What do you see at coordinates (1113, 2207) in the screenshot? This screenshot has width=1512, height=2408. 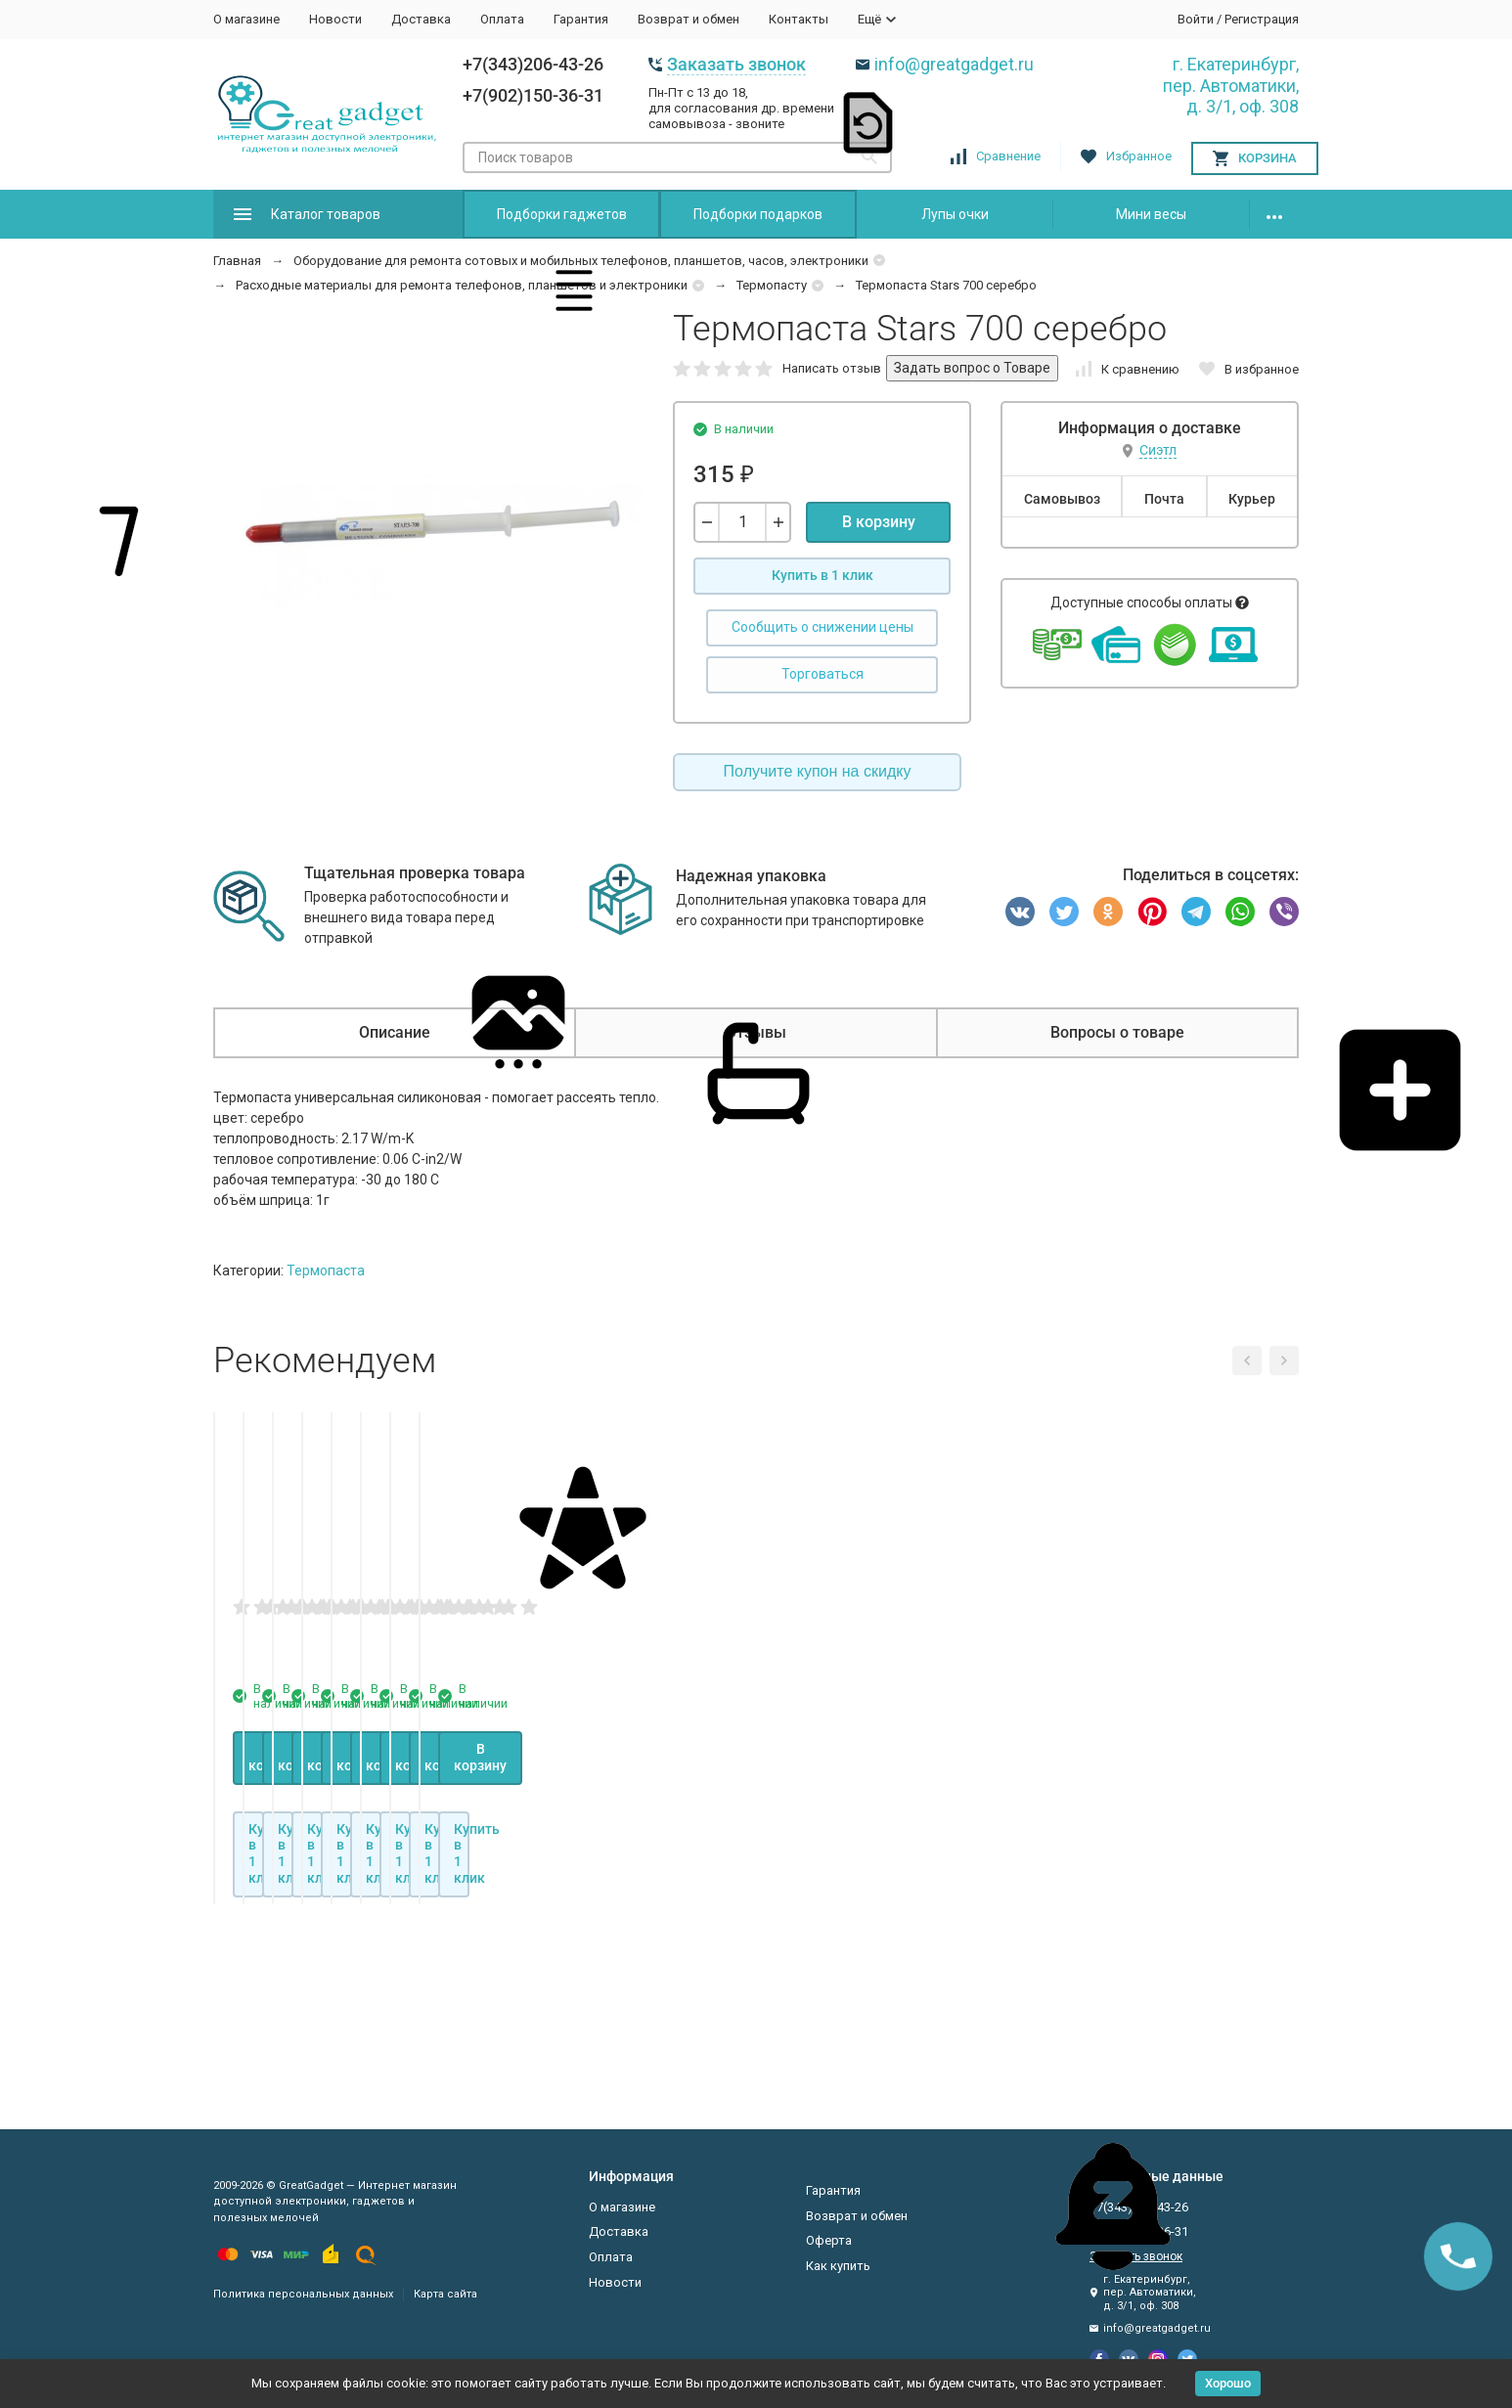 I see `mute notifications or enable do not disturb mode` at bounding box center [1113, 2207].